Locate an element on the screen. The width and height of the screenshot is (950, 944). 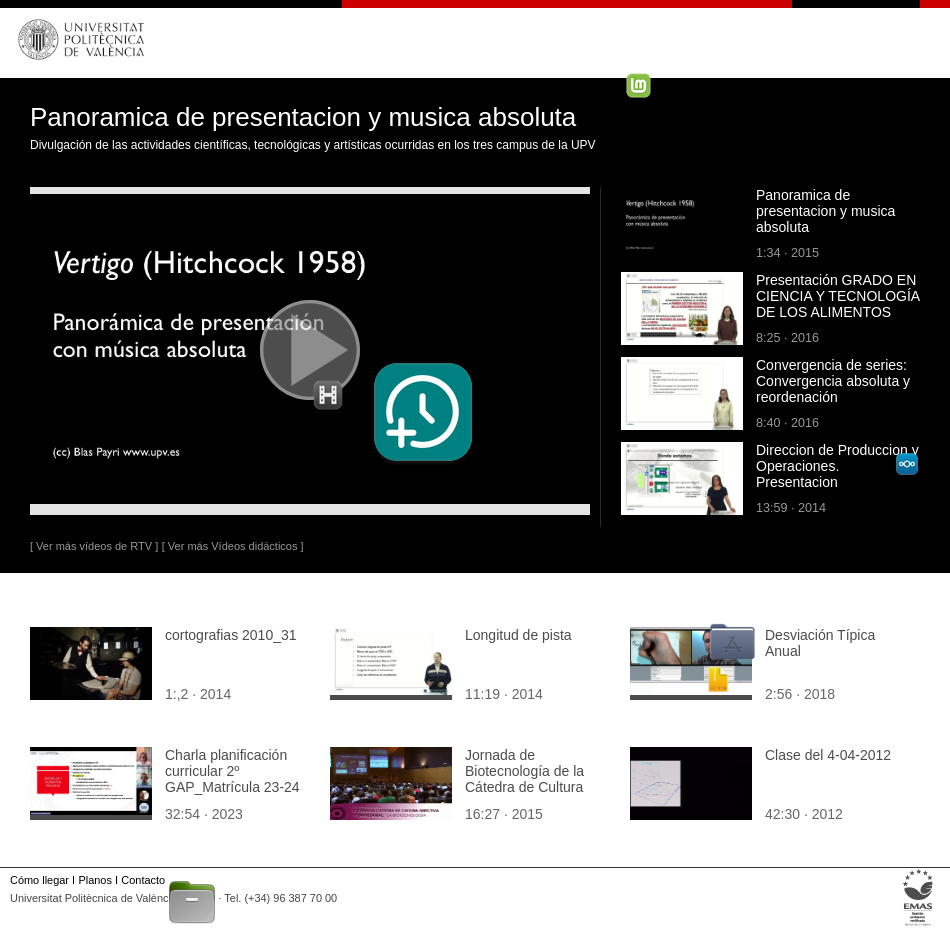
add a new timer or time entry is located at coordinates (422, 411).